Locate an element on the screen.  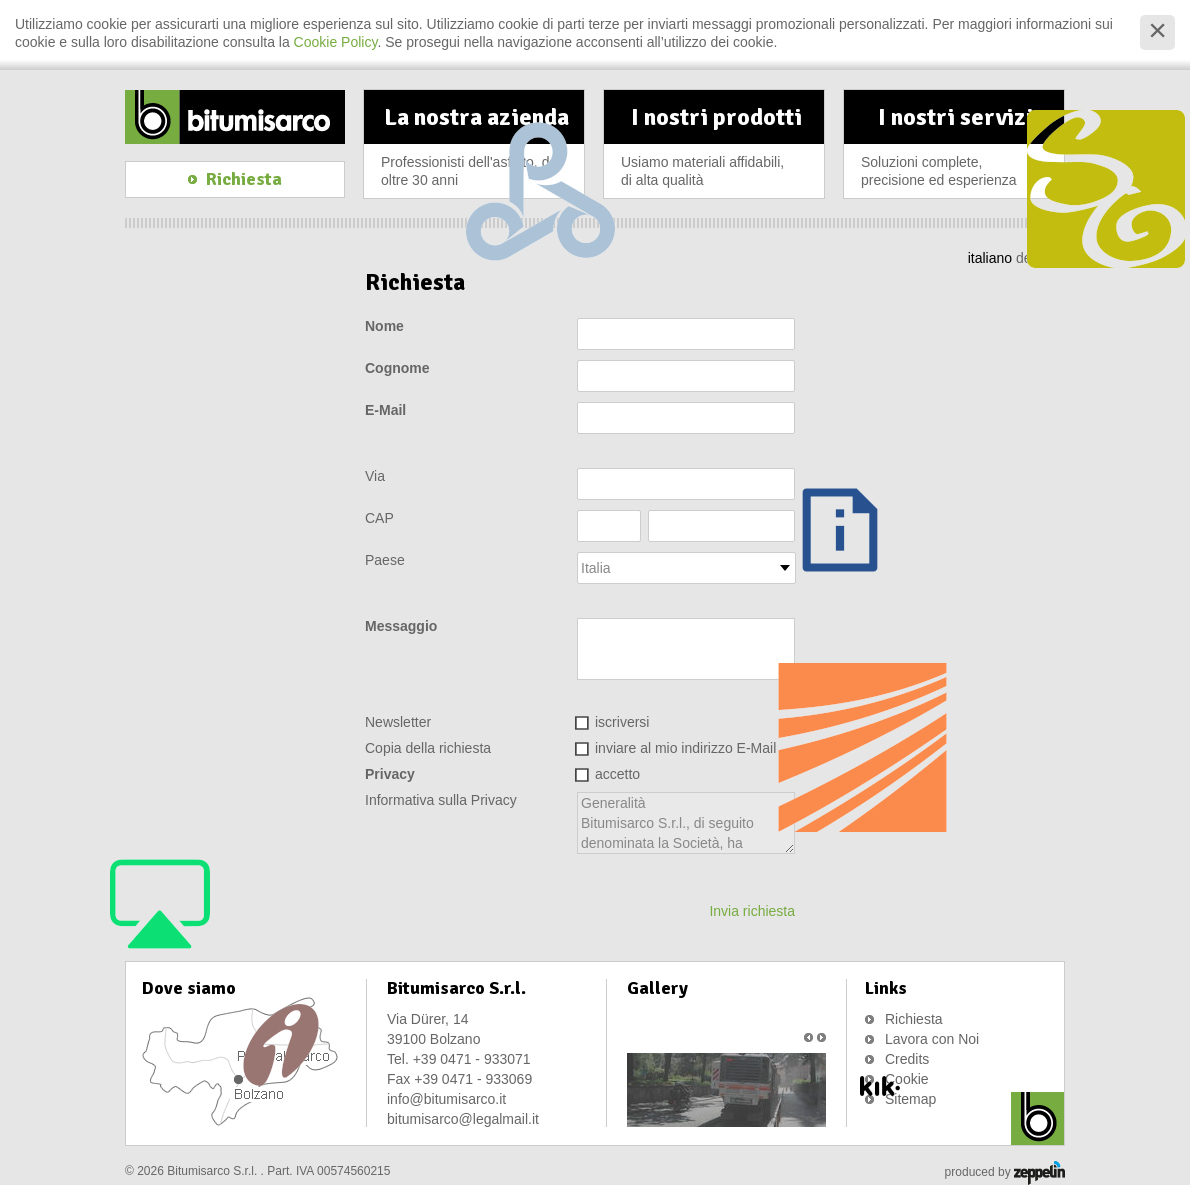
Fraunhofer-Gesellschaft organization logo is located at coordinates (862, 747).